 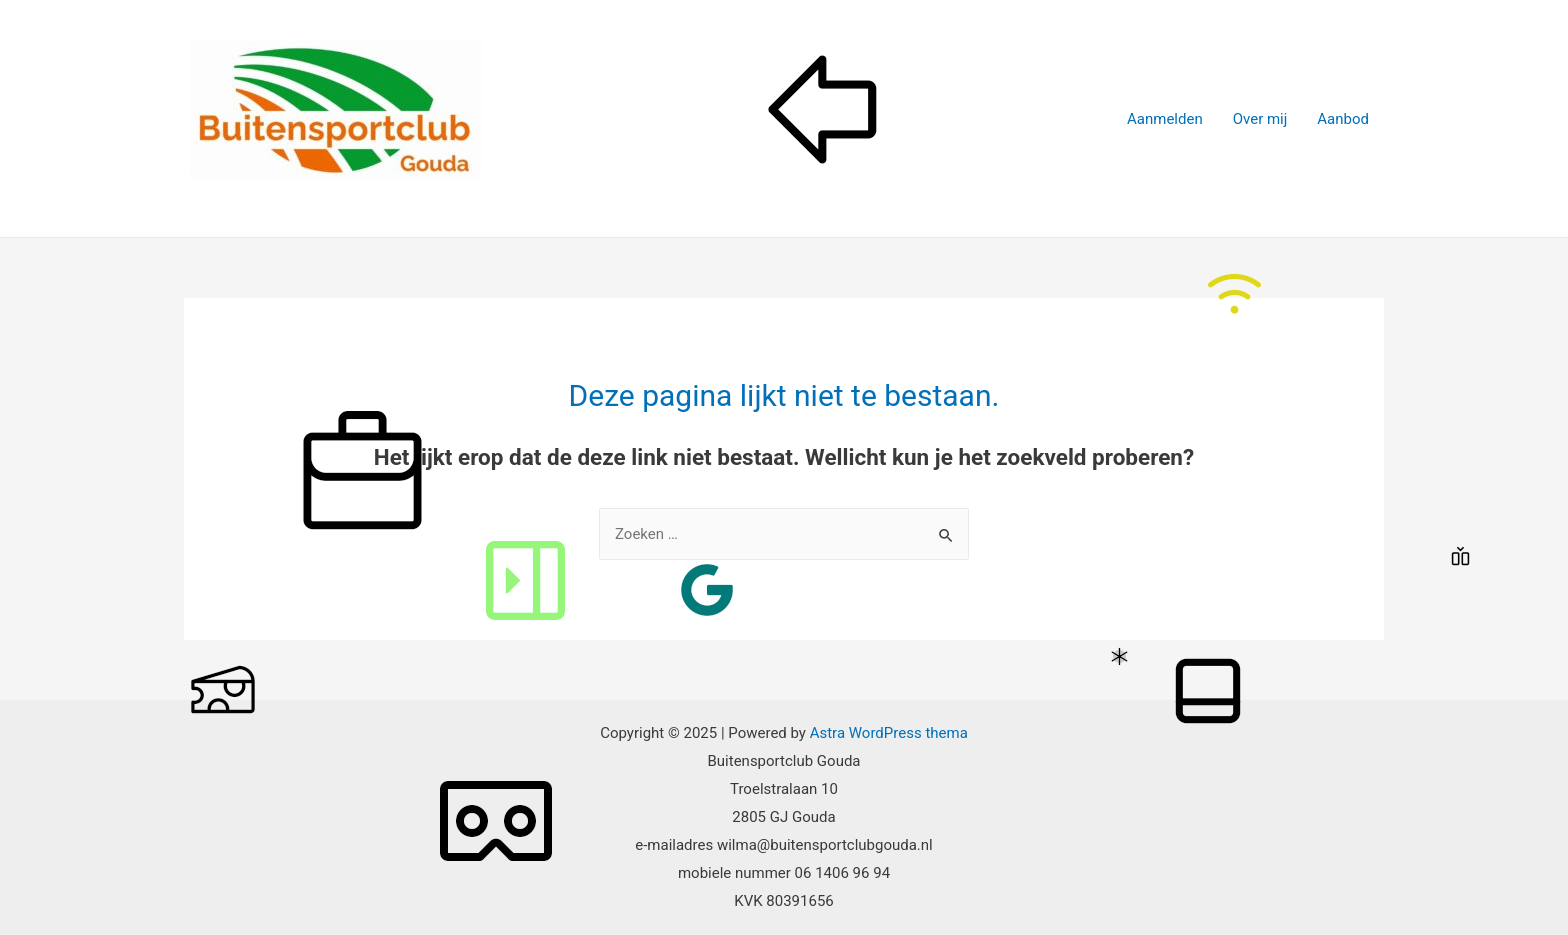 What do you see at coordinates (525, 580) in the screenshot?
I see `collapse the sidebar panel` at bounding box center [525, 580].